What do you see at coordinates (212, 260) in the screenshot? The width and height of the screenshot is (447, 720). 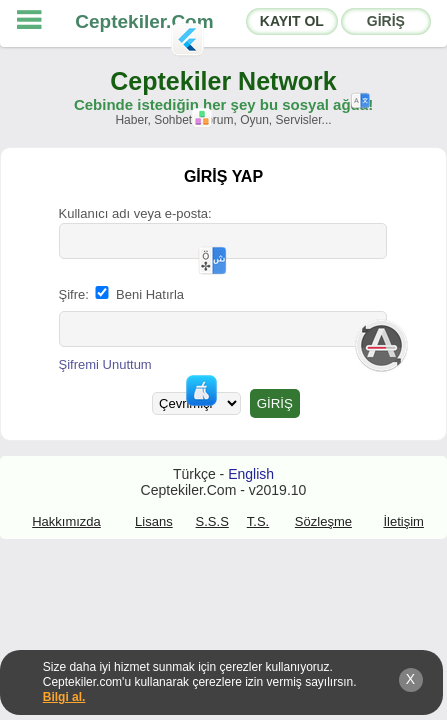 I see `open the gnome characters app` at bounding box center [212, 260].